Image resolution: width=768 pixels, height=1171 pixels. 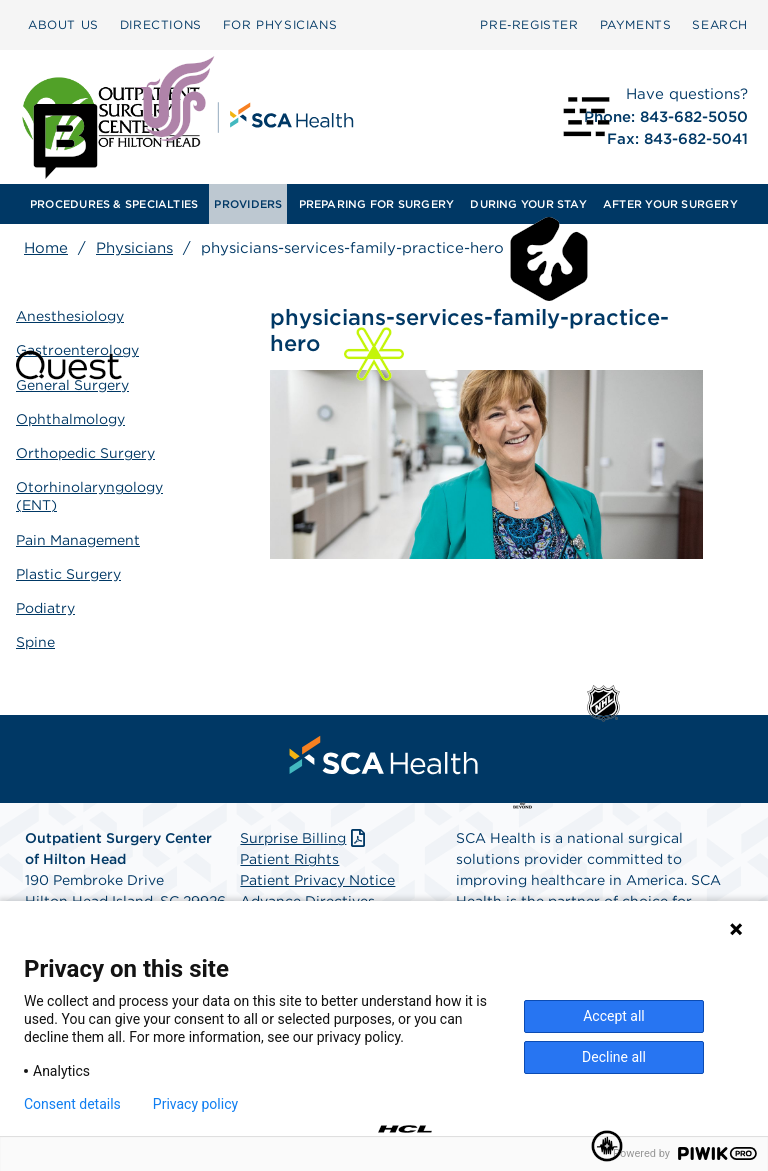 I want to click on HCL Technologies company logo, so click(x=405, y=1129).